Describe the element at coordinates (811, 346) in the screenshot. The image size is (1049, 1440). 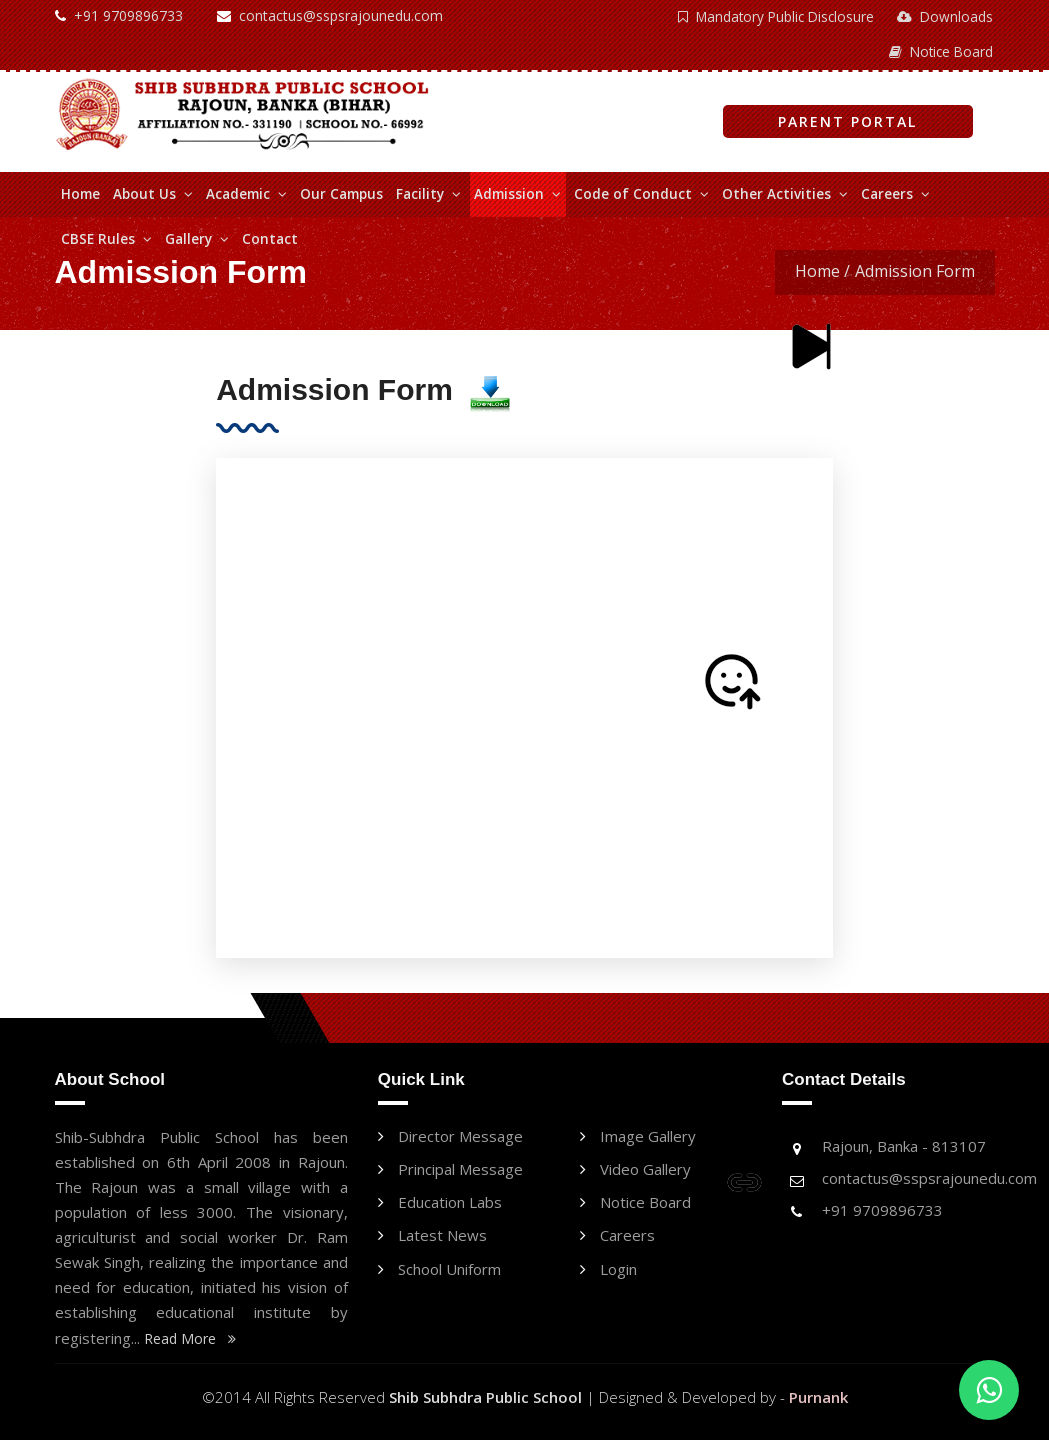
I see `skip to the next track` at that location.